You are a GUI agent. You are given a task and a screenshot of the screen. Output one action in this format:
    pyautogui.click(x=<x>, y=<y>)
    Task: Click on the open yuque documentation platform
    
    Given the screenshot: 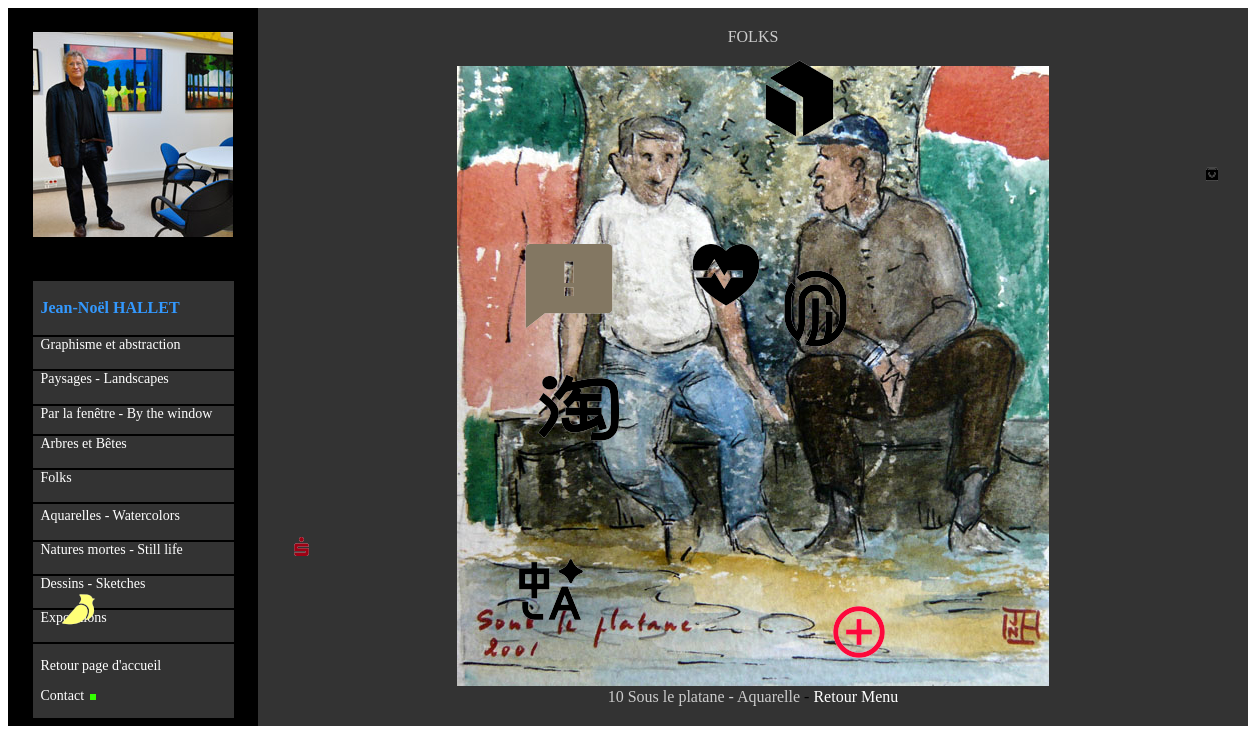 What is the action you would take?
    pyautogui.click(x=78, y=608)
    